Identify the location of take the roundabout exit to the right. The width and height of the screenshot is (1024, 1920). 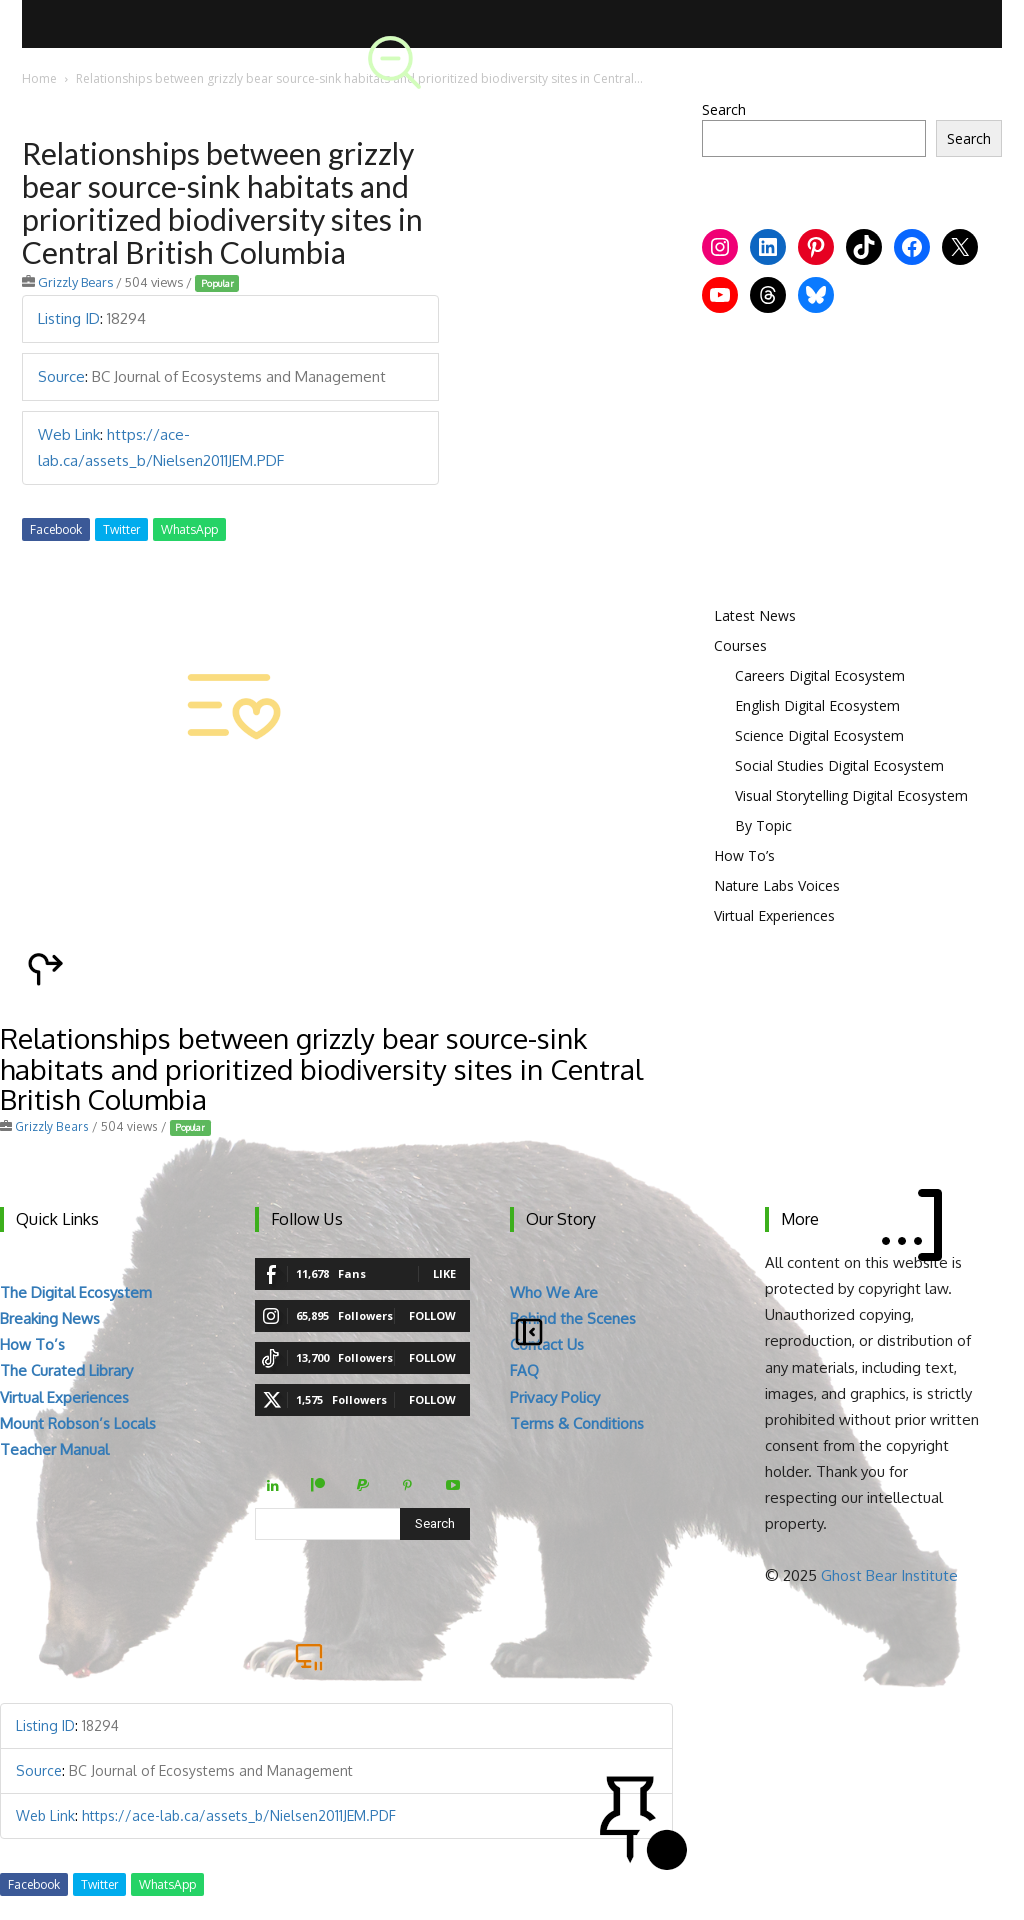
(45, 968).